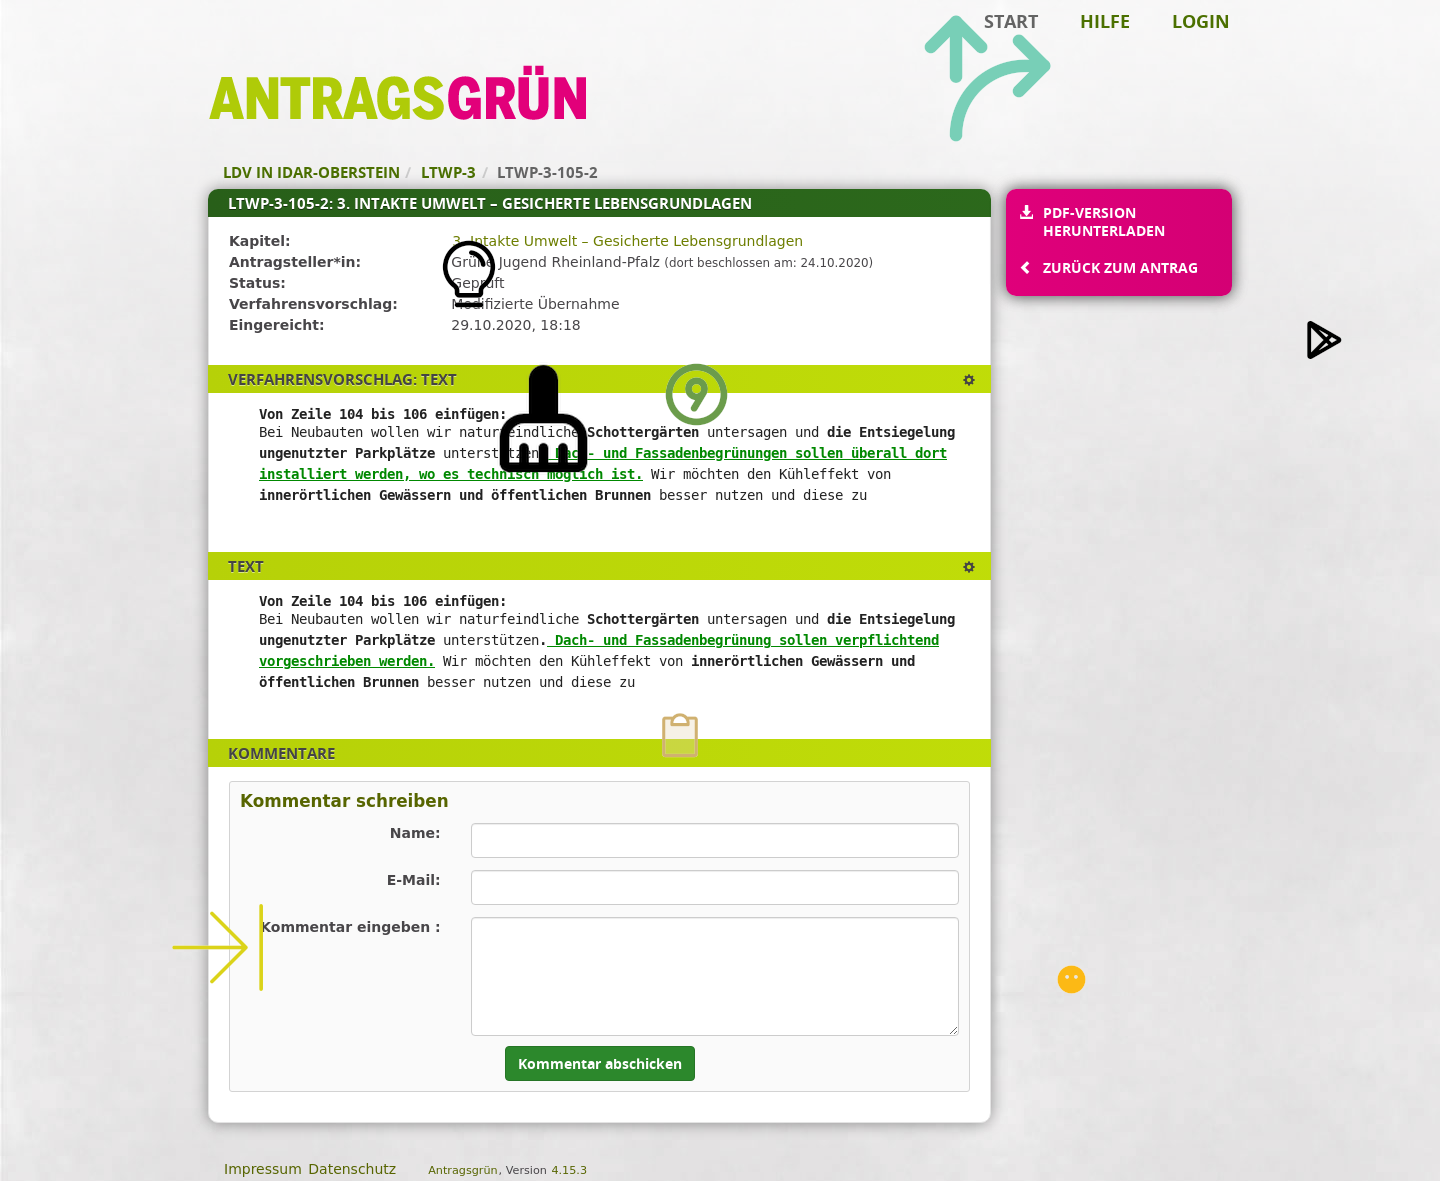 The width and height of the screenshot is (1440, 1181). Describe the element at coordinates (1321, 340) in the screenshot. I see `open google play store` at that location.